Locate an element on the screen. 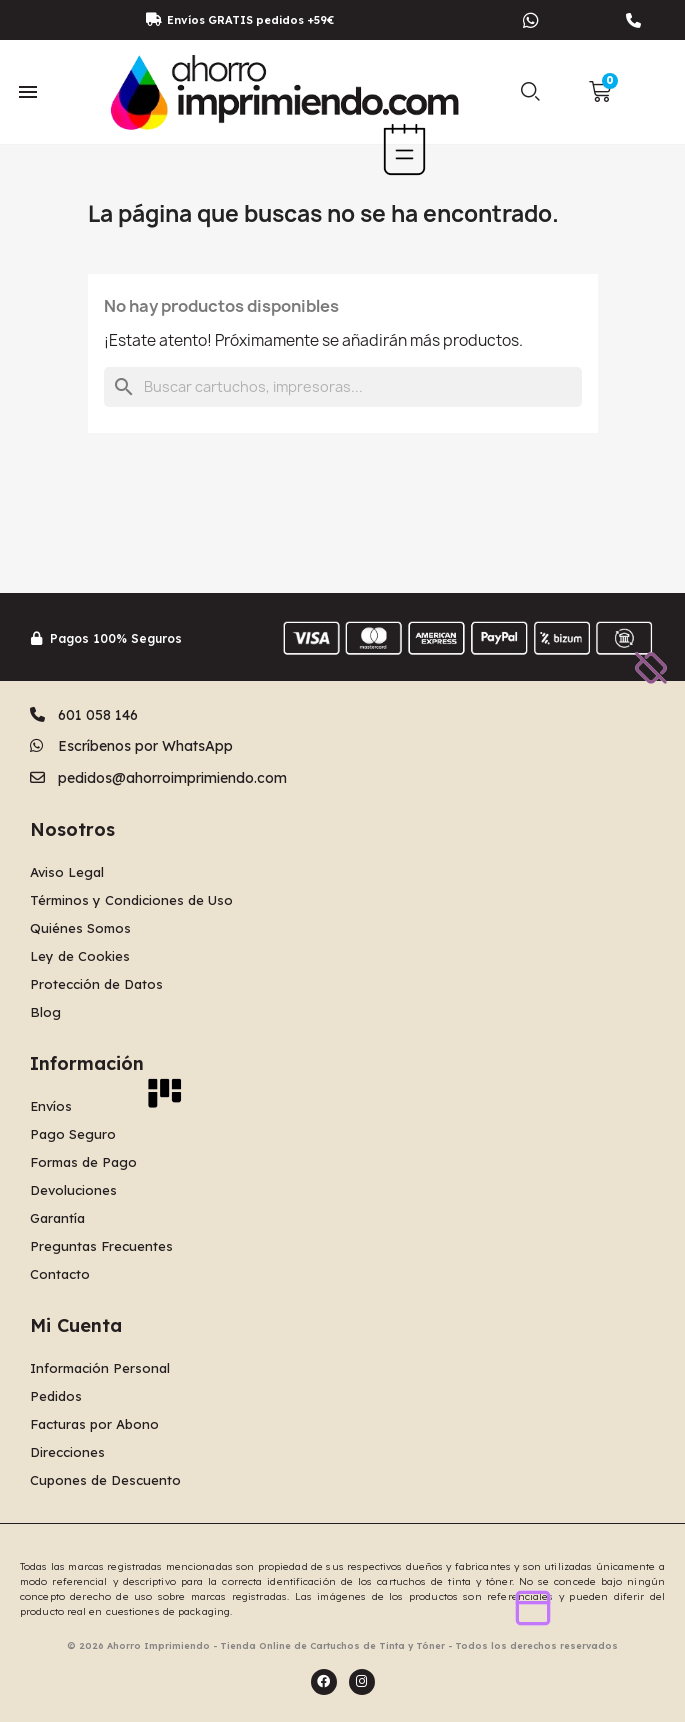 This screenshot has width=685, height=1722. open notepad or notes app is located at coordinates (404, 150).